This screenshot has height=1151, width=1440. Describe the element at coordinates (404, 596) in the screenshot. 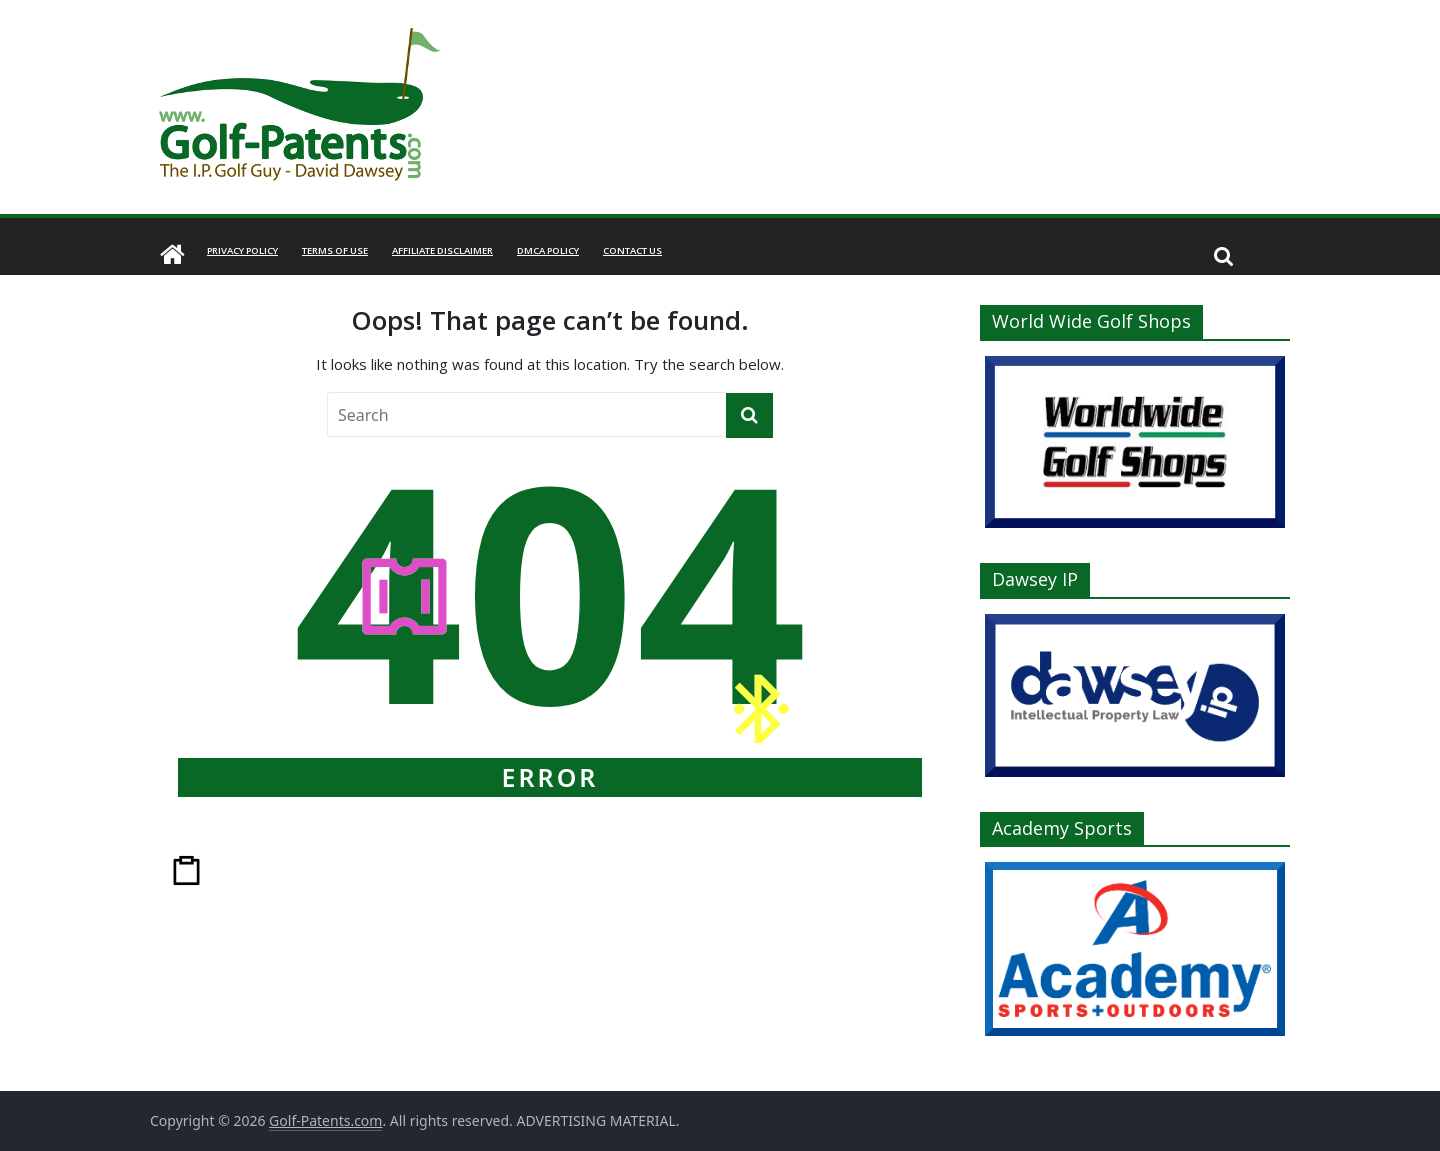

I see `view available coupons or vouchers` at that location.